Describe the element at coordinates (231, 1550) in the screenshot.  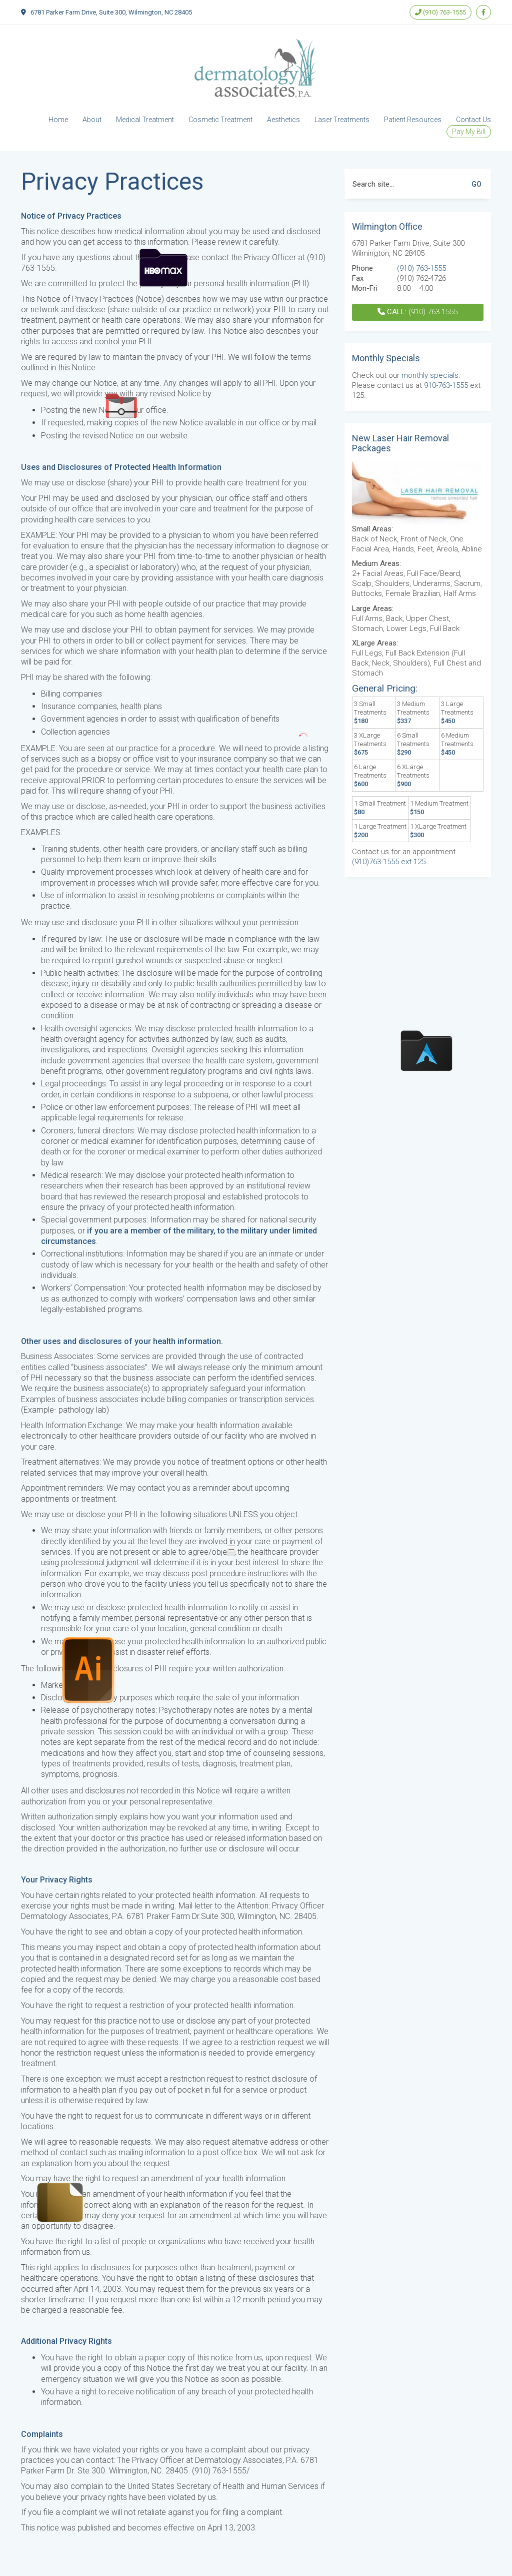
I see `zoom out to reduce magnification` at that location.